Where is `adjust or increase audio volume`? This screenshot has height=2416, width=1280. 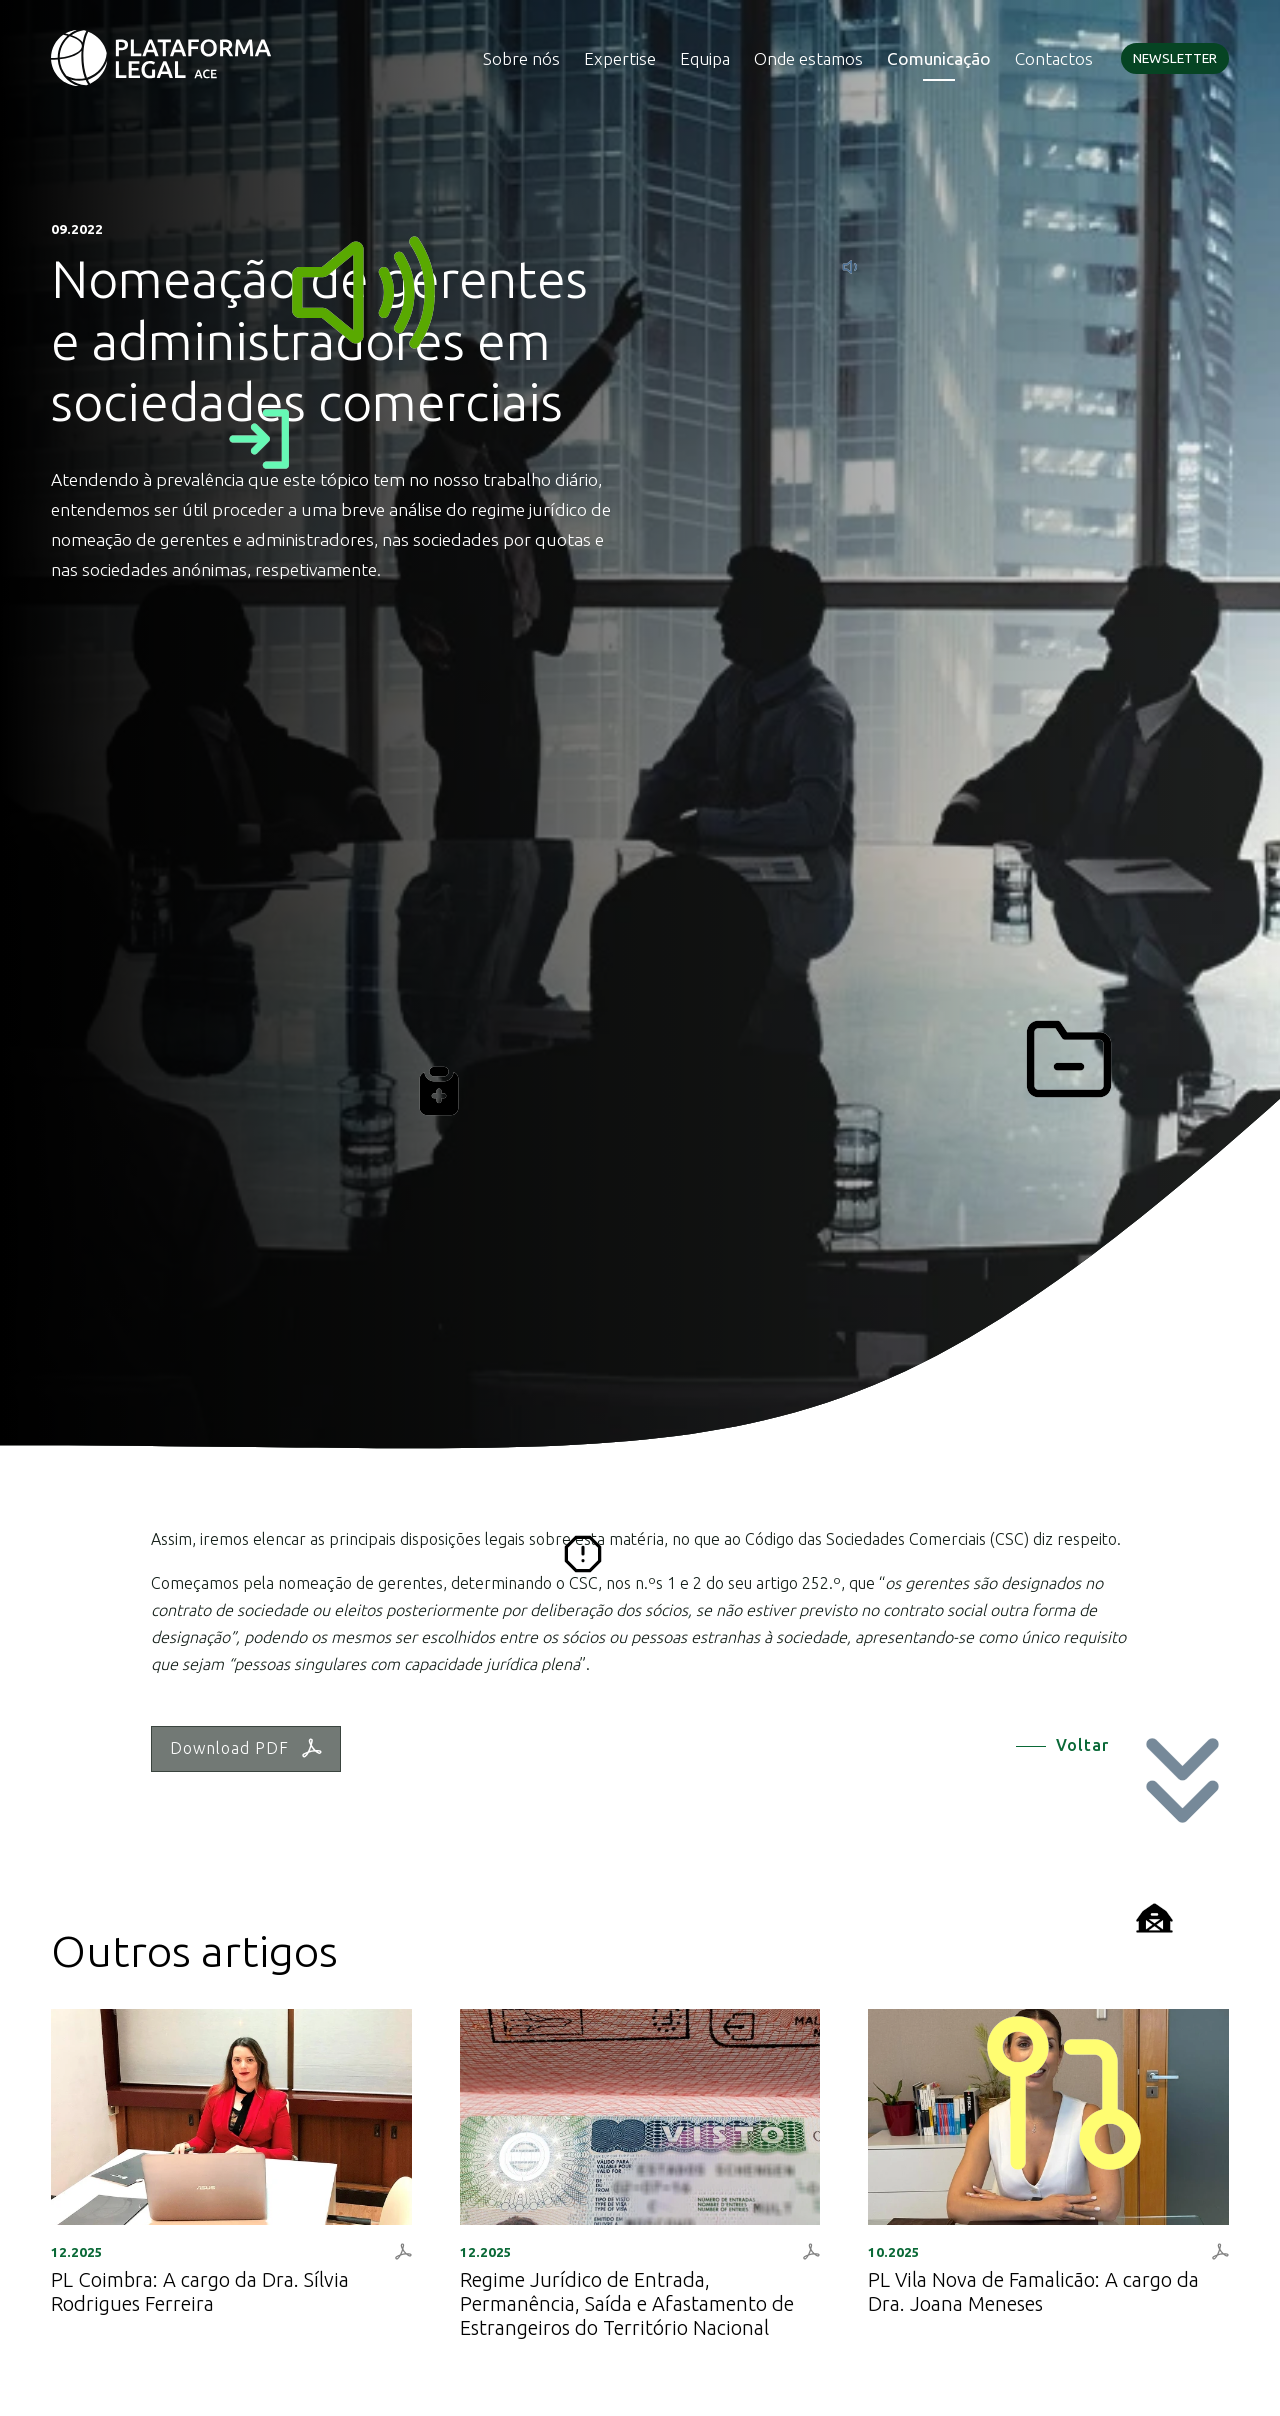
adjust or increase audio volume is located at coordinates (363, 292).